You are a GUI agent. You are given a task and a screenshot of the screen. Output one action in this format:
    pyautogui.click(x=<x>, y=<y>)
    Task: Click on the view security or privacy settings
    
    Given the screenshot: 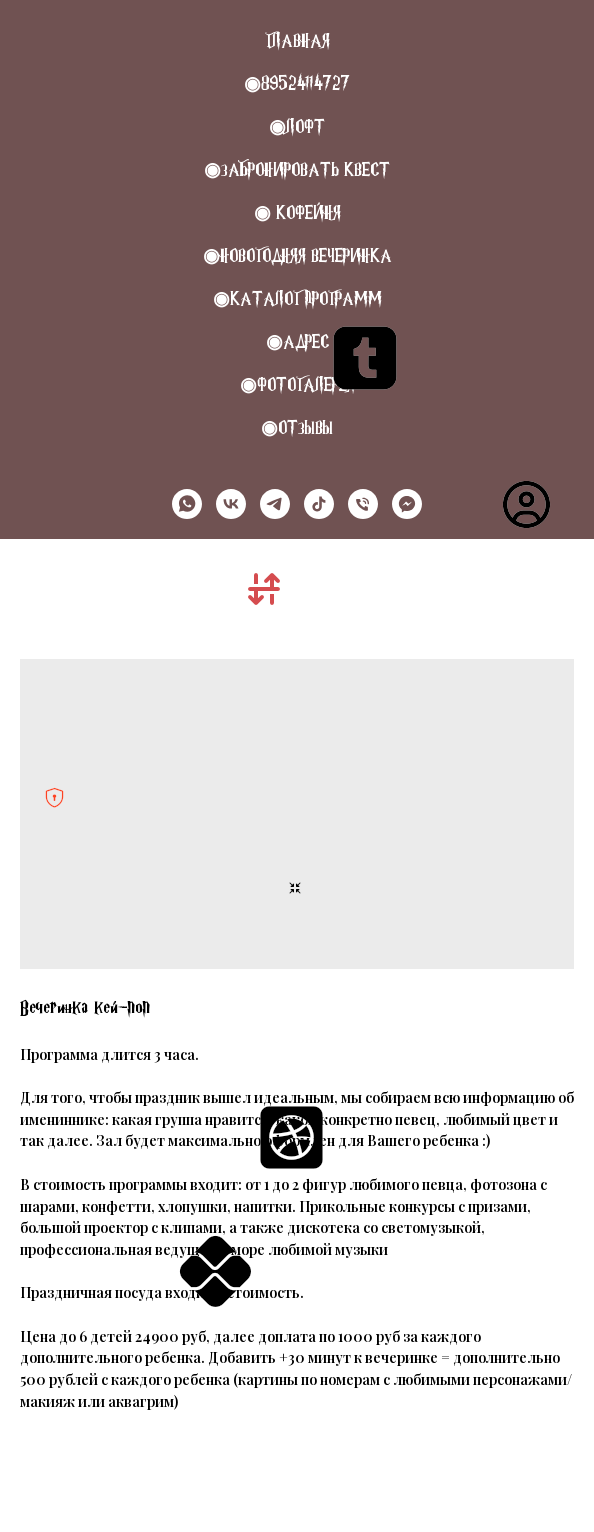 What is the action you would take?
    pyautogui.click(x=54, y=797)
    